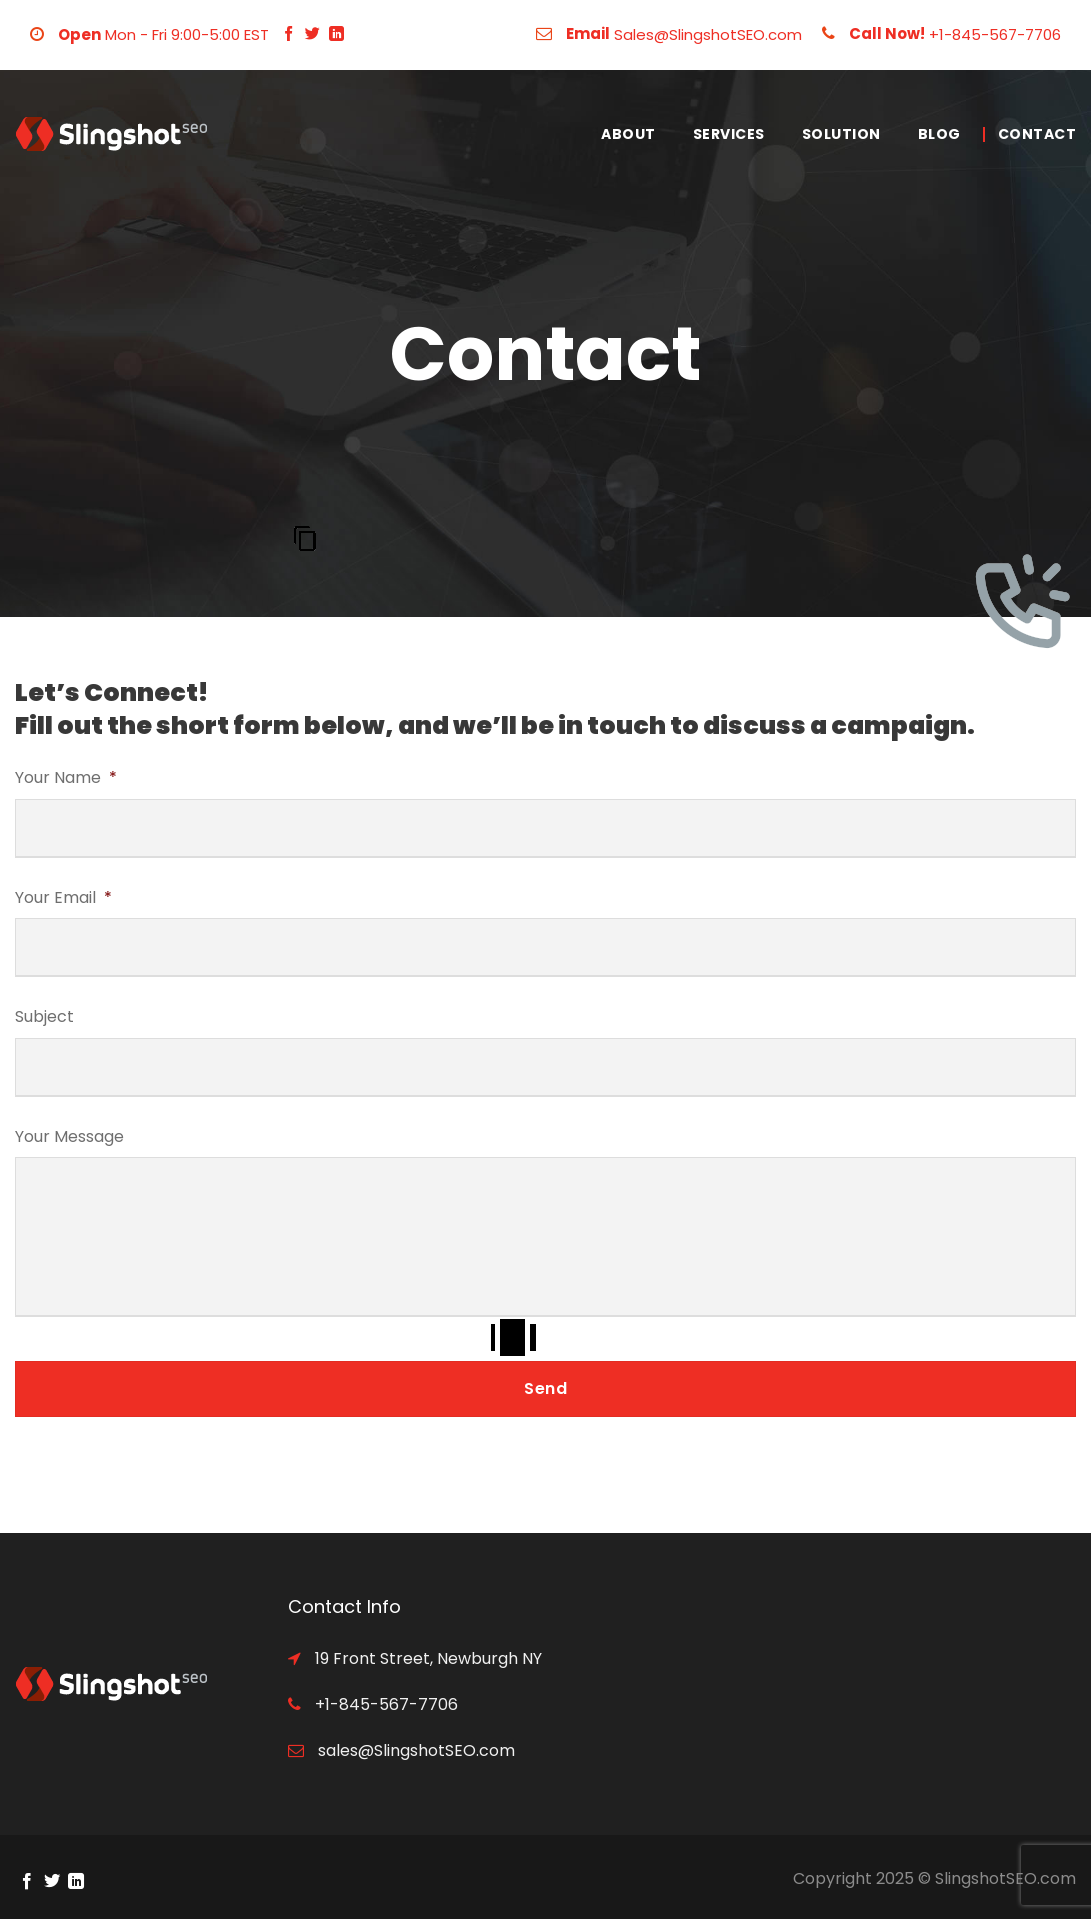  What do you see at coordinates (1020, 603) in the screenshot?
I see `incoming call notification` at bounding box center [1020, 603].